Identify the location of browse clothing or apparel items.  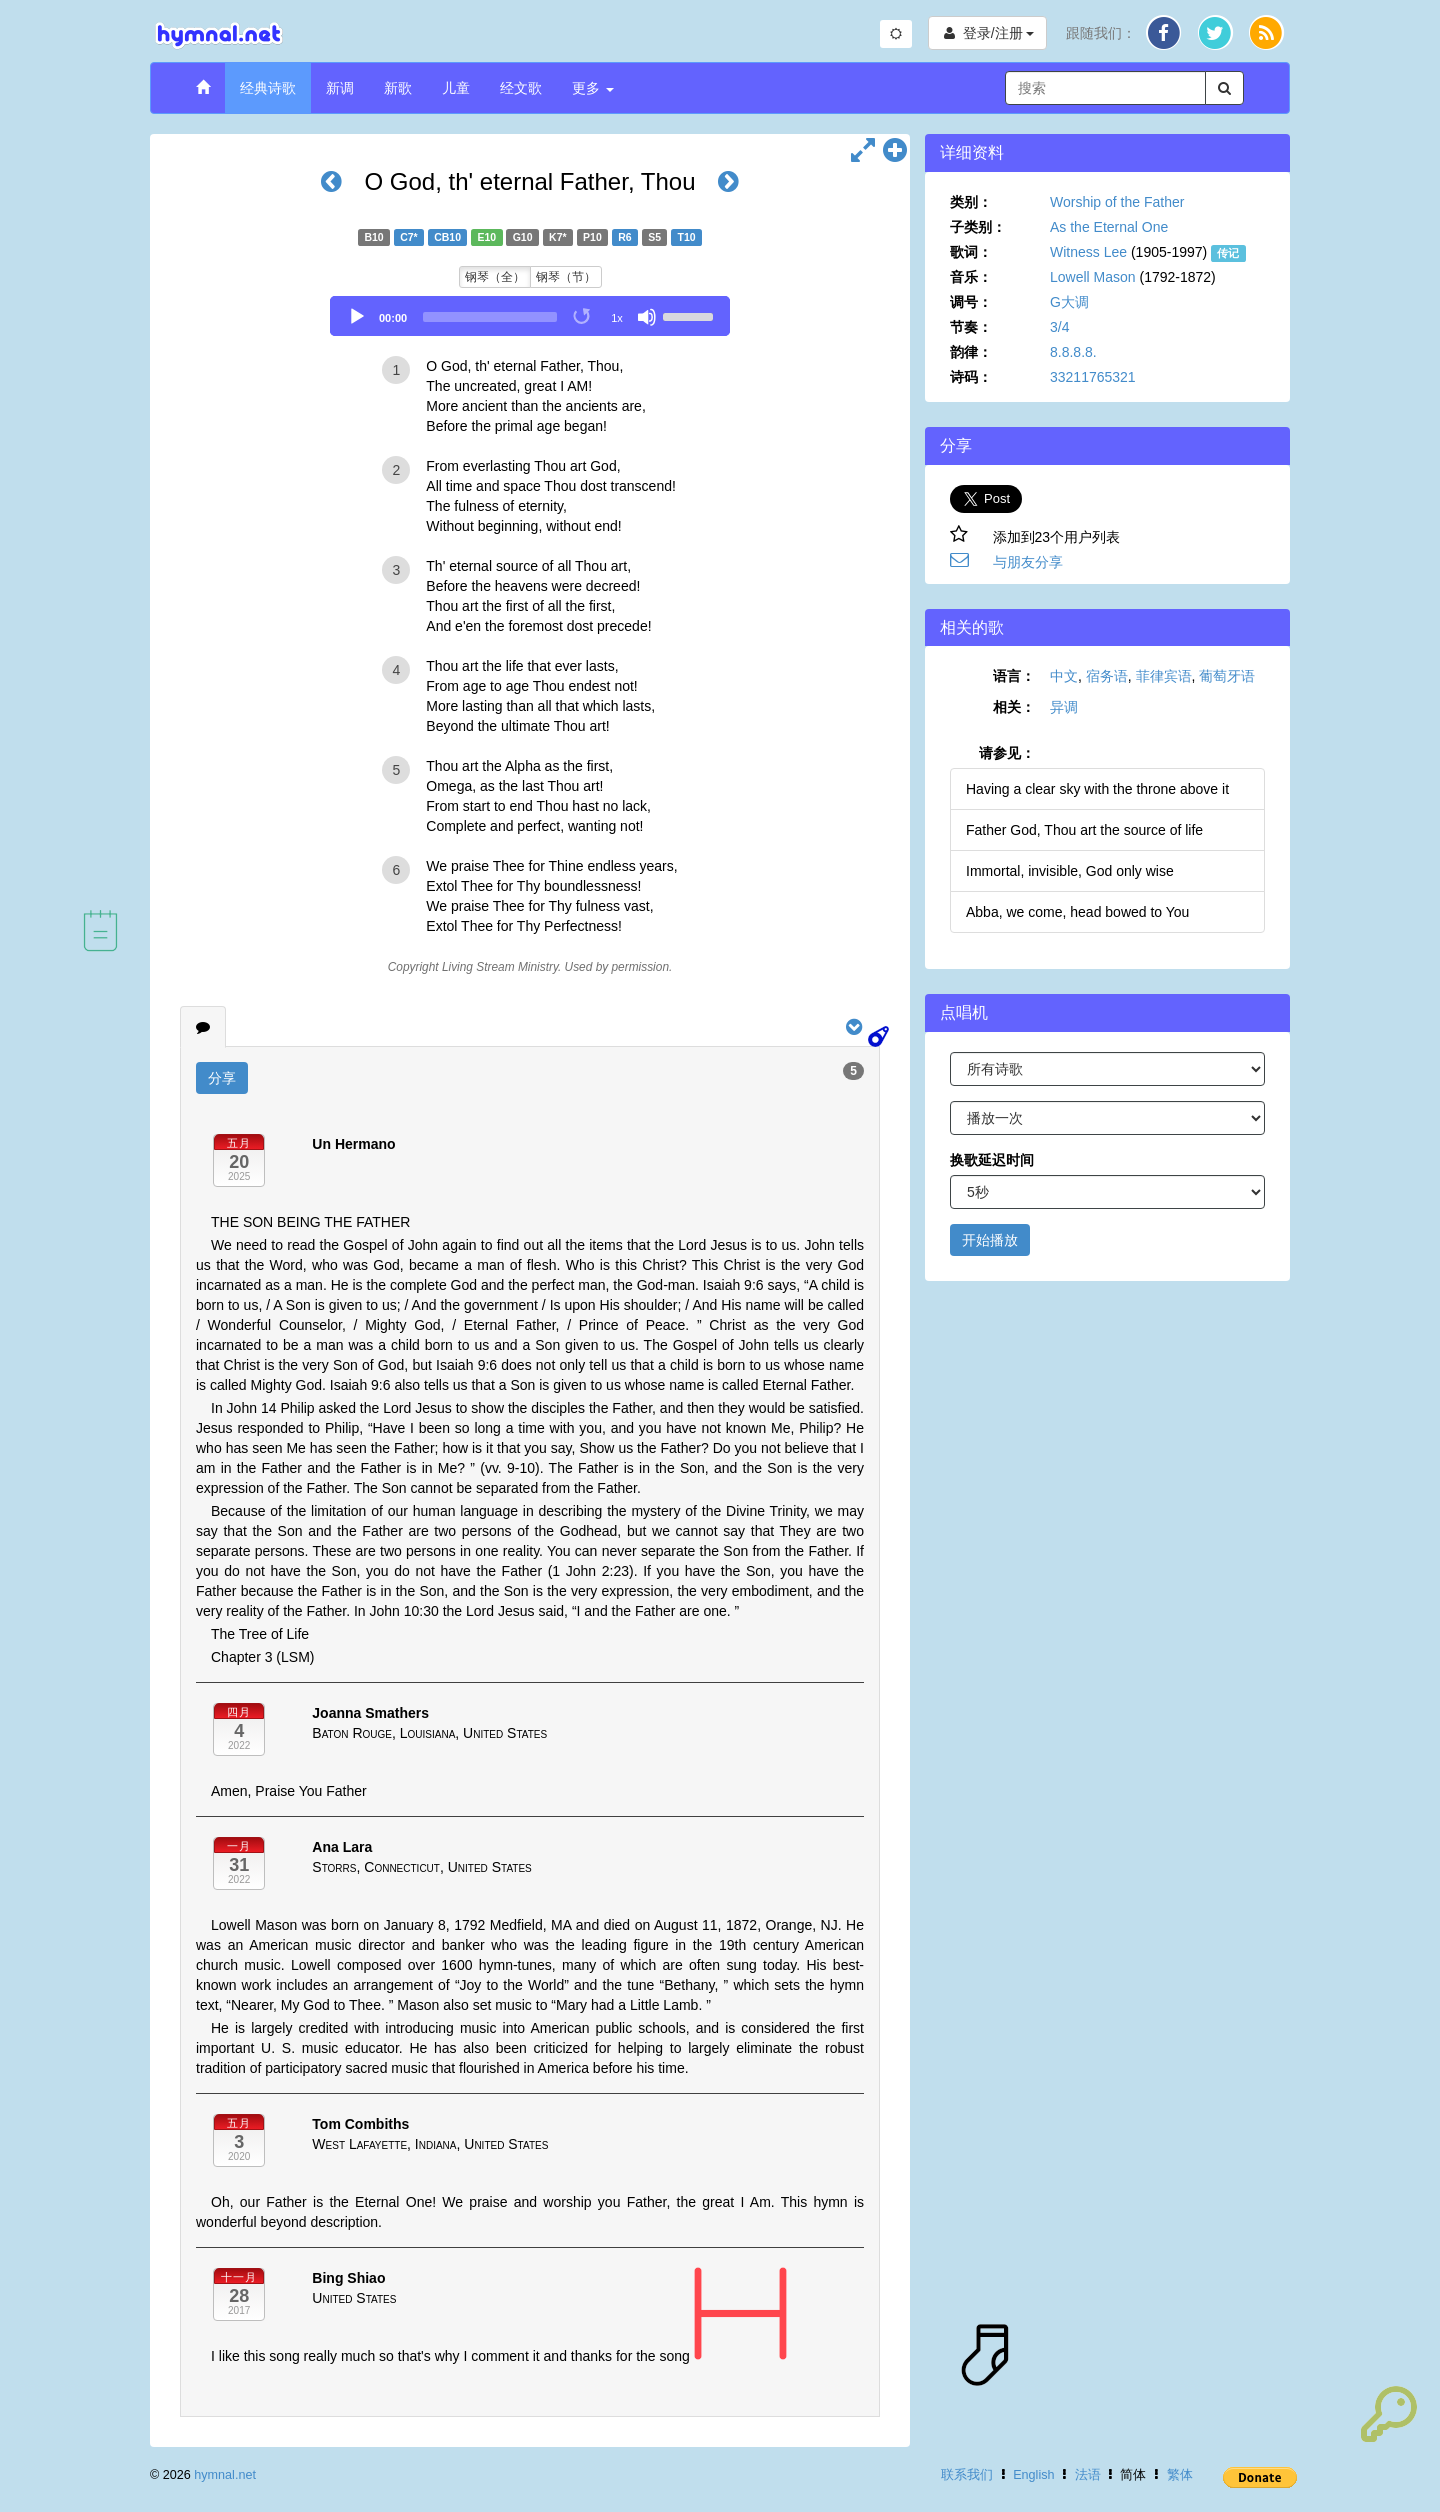
(987, 2354).